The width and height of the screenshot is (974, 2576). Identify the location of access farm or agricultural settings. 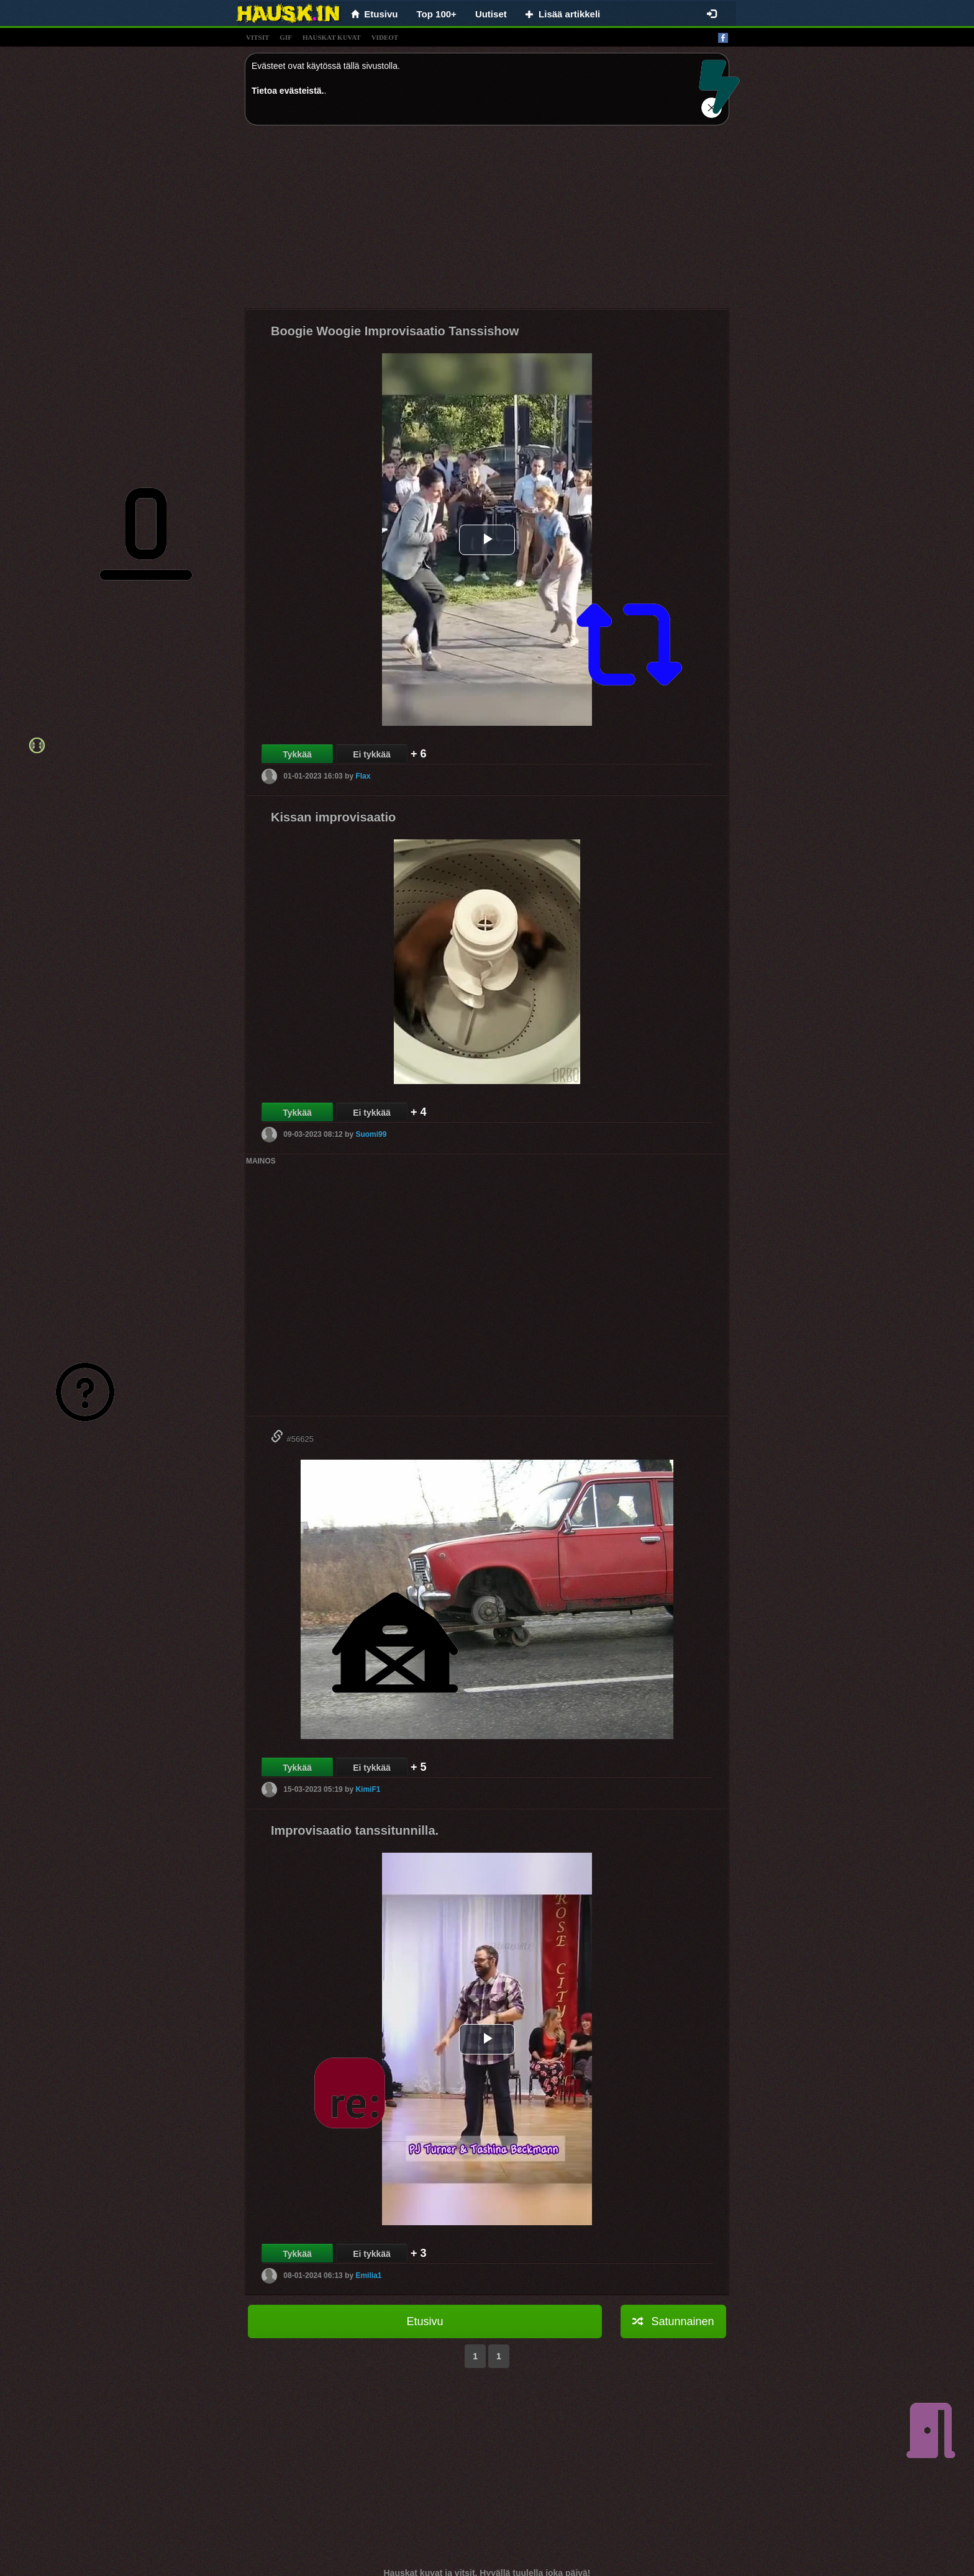
(395, 1651).